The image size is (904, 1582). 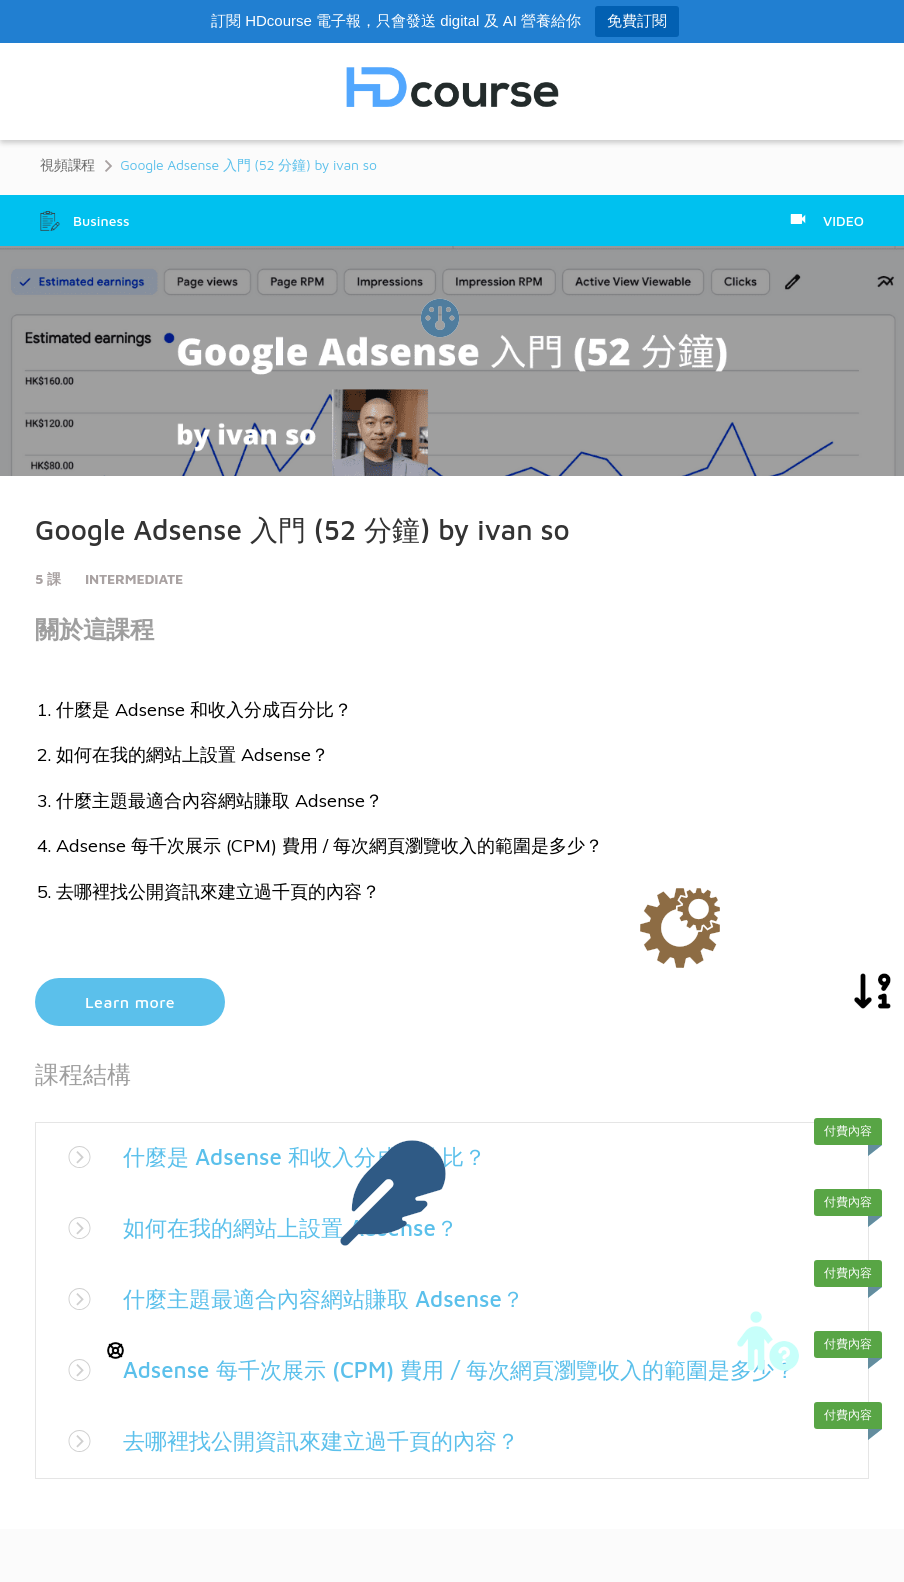 What do you see at coordinates (766, 1341) in the screenshot?
I see `access help or support about user accounts` at bounding box center [766, 1341].